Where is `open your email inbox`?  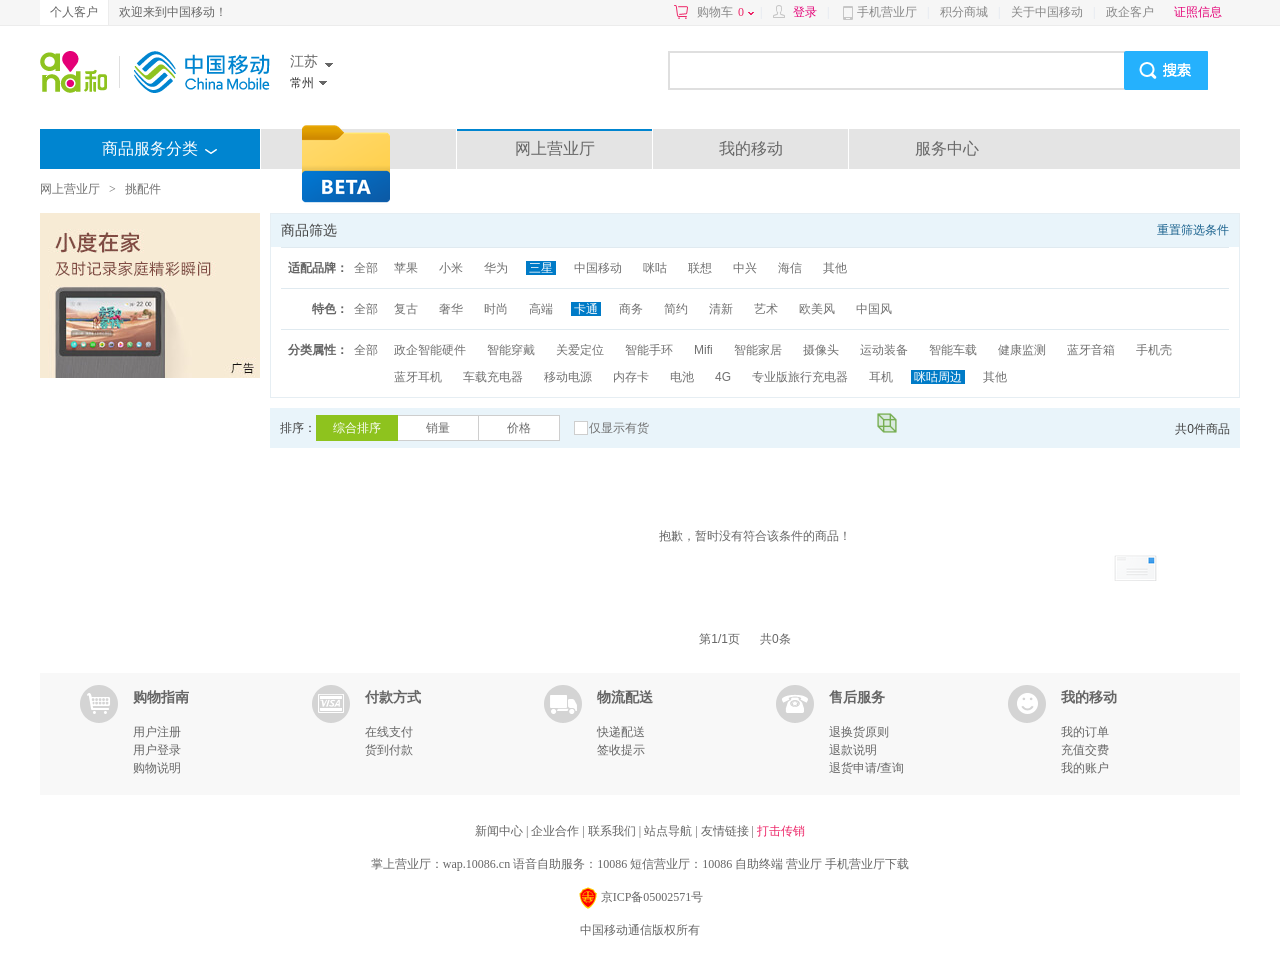 open your email inbox is located at coordinates (1135, 568).